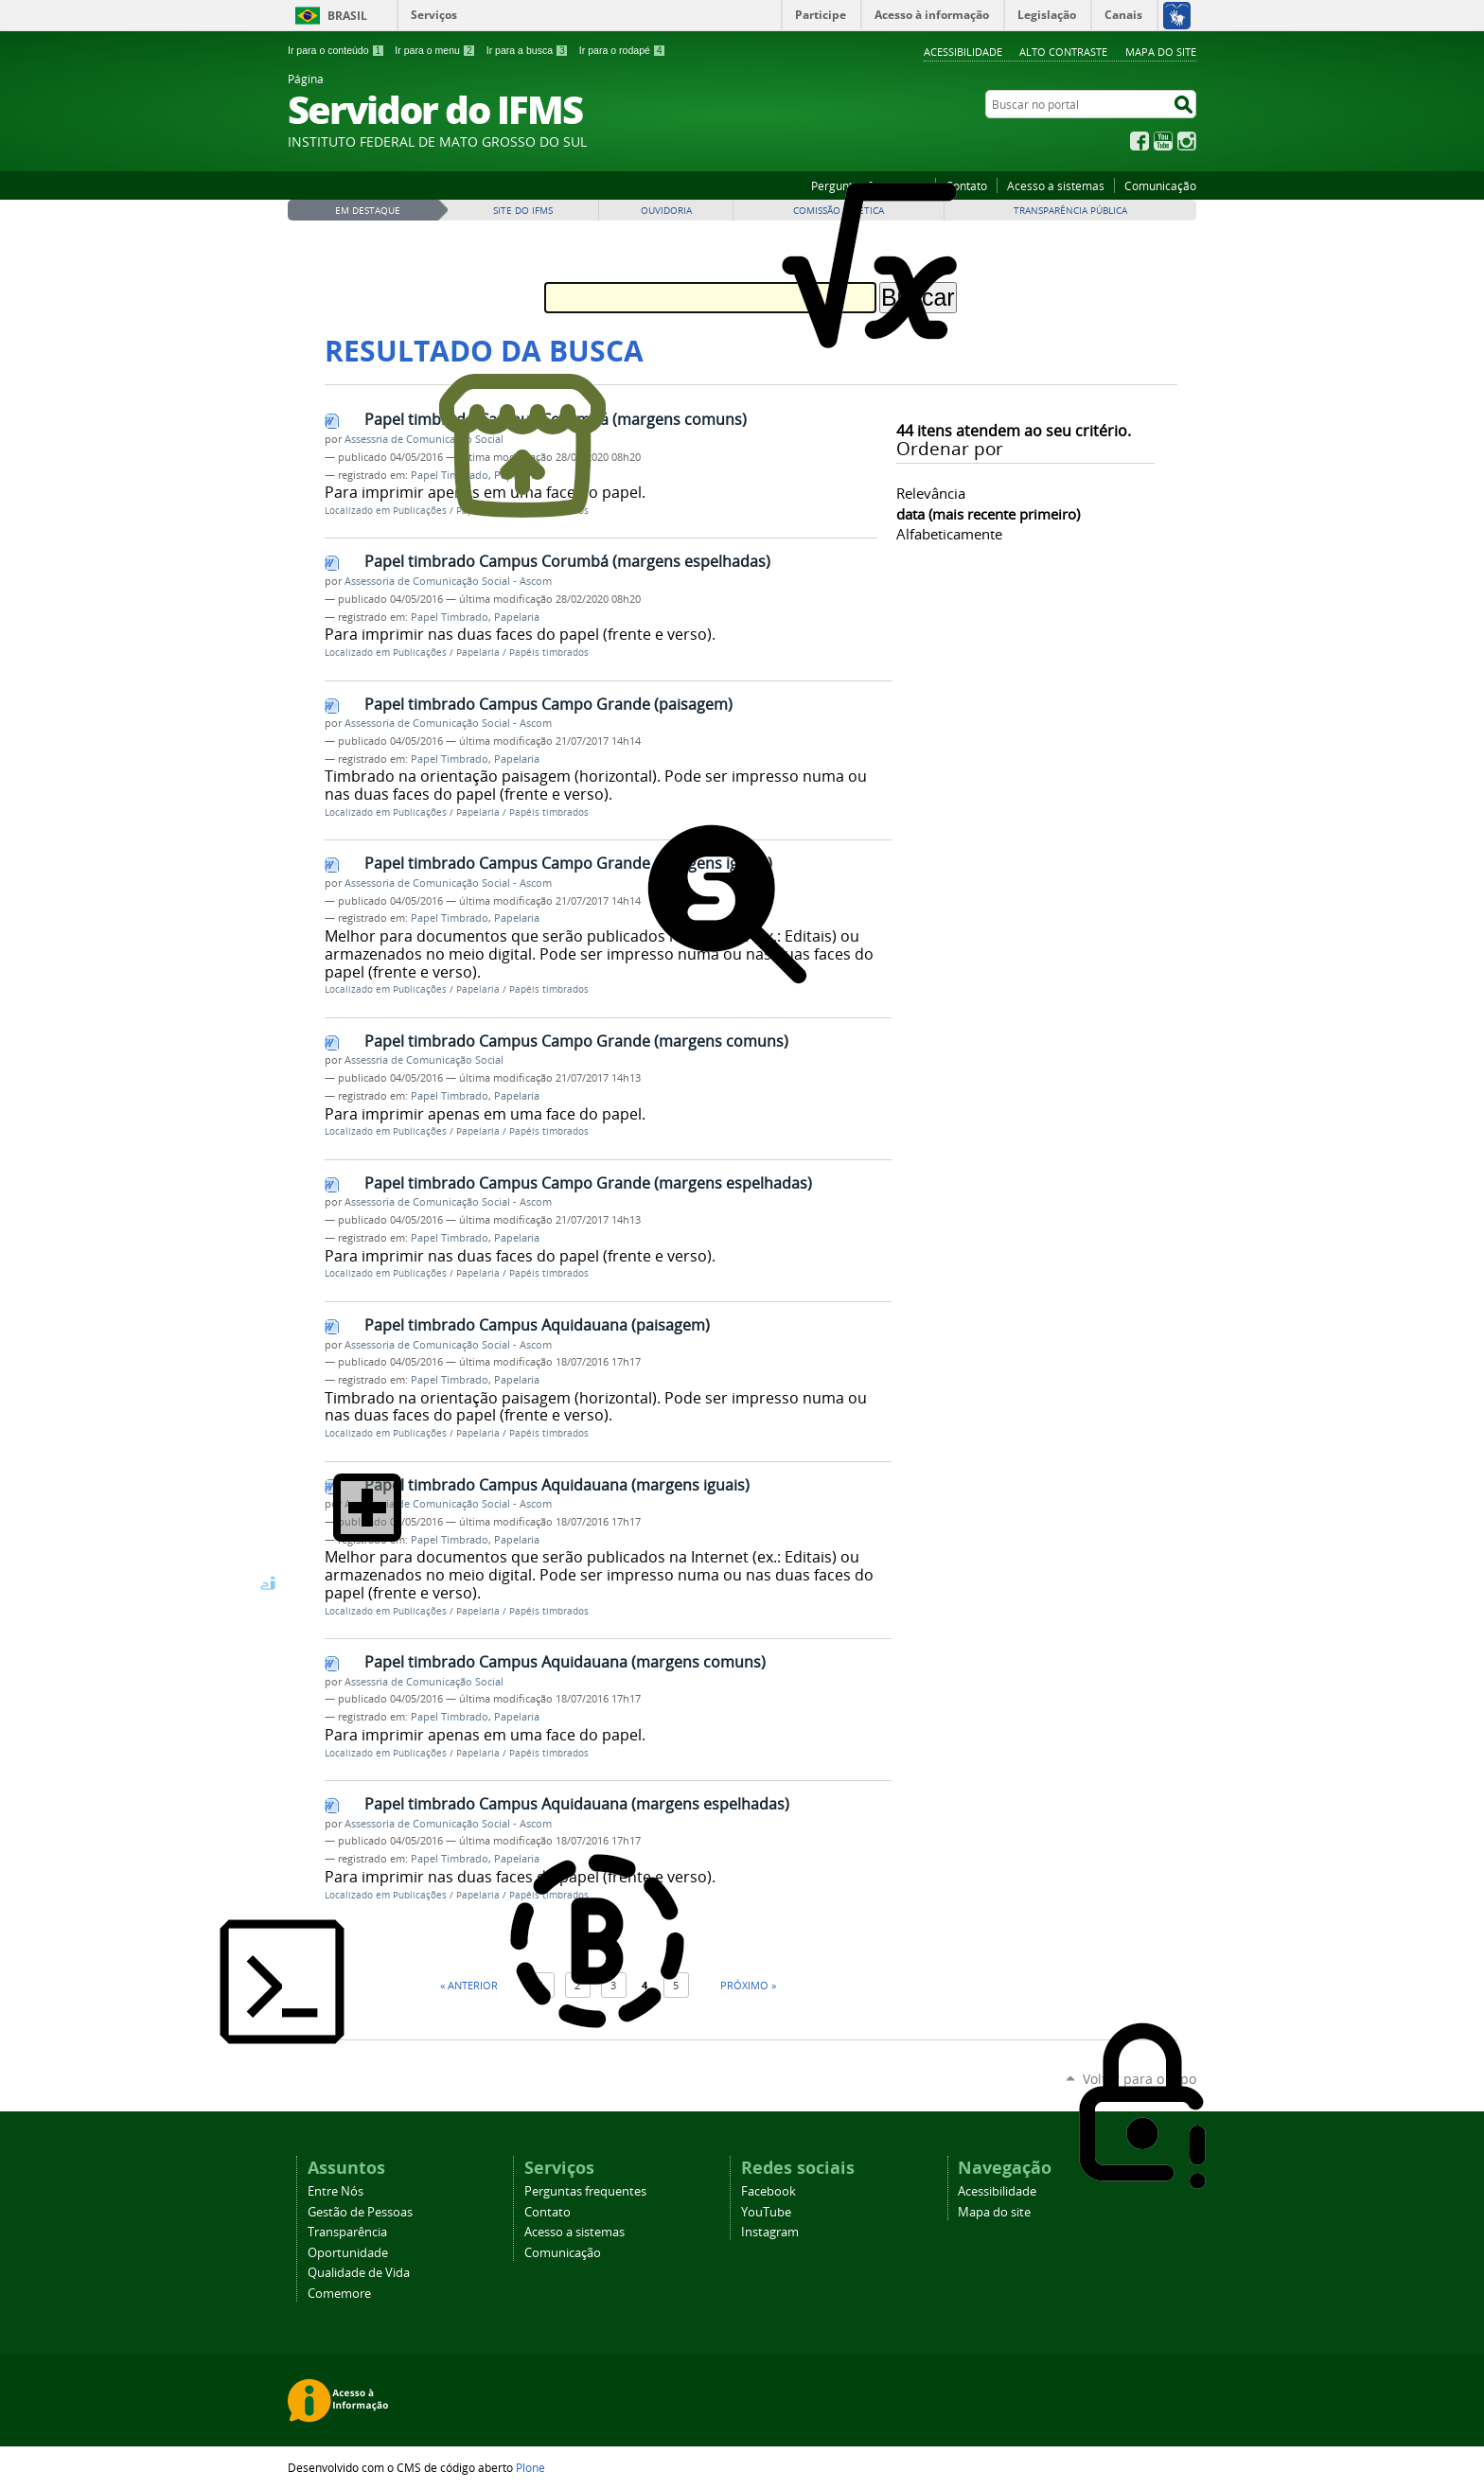  I want to click on visit itch.io game marketplace, so click(522, 442).